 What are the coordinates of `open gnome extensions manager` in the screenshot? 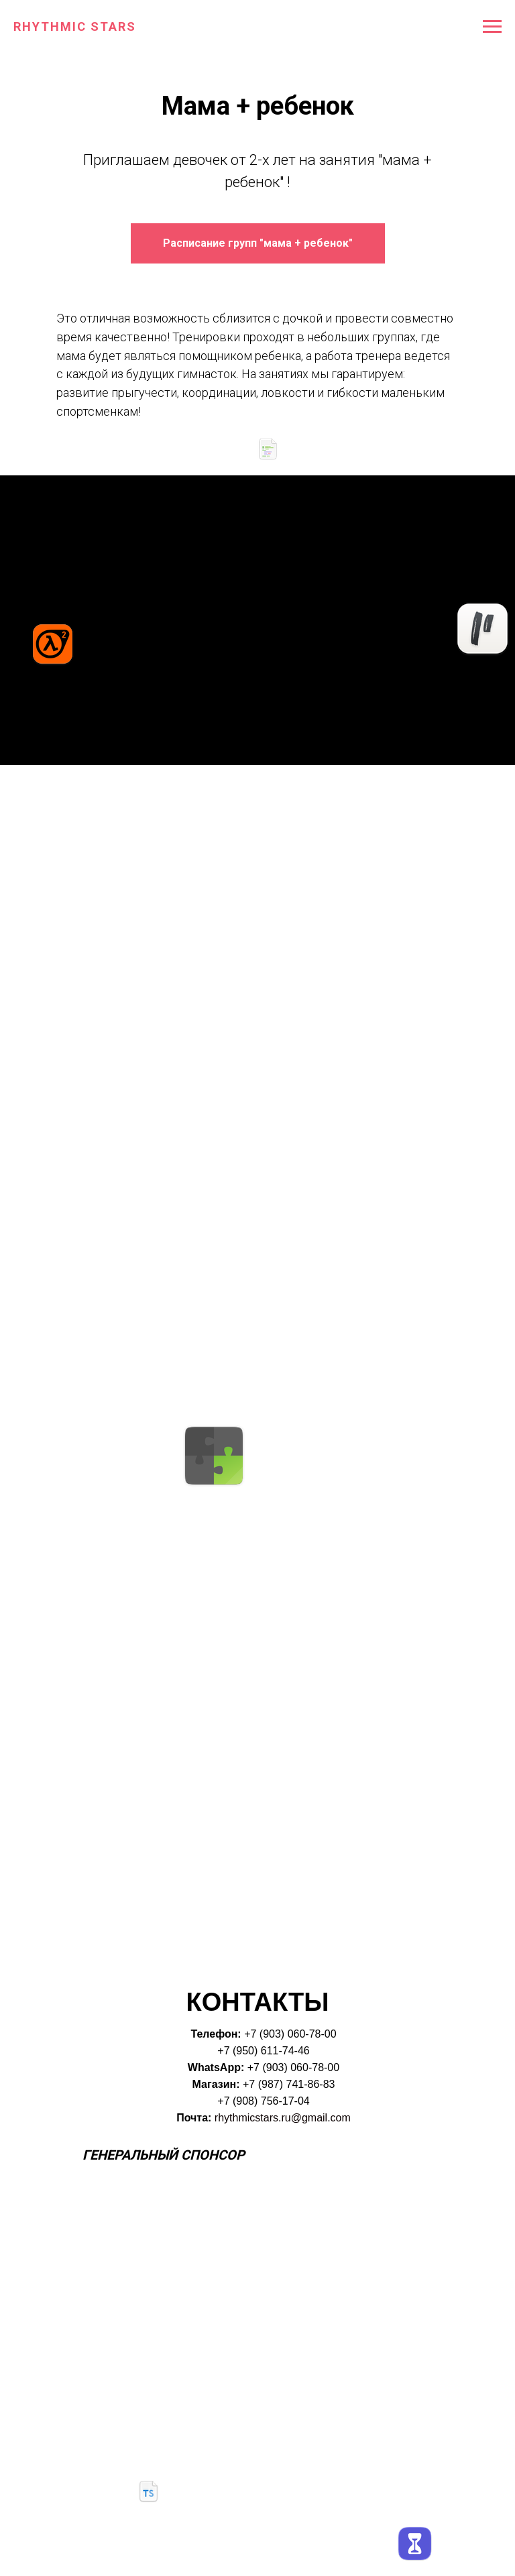 It's located at (214, 1456).